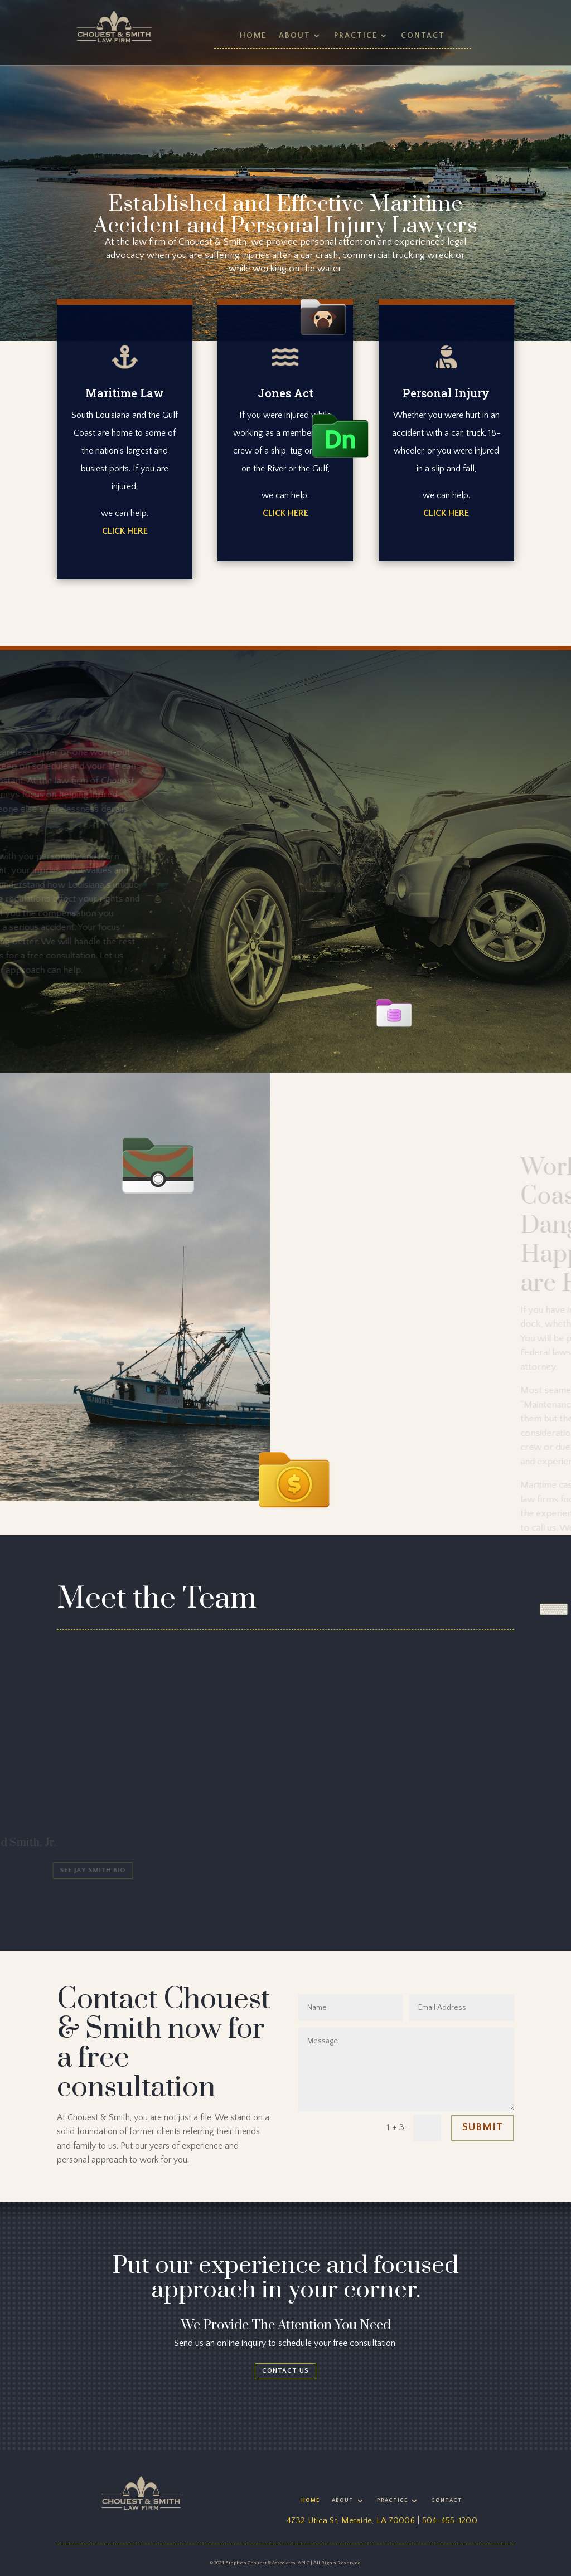  I want to click on open folder containing LibreOffice Base database files, so click(394, 1014).